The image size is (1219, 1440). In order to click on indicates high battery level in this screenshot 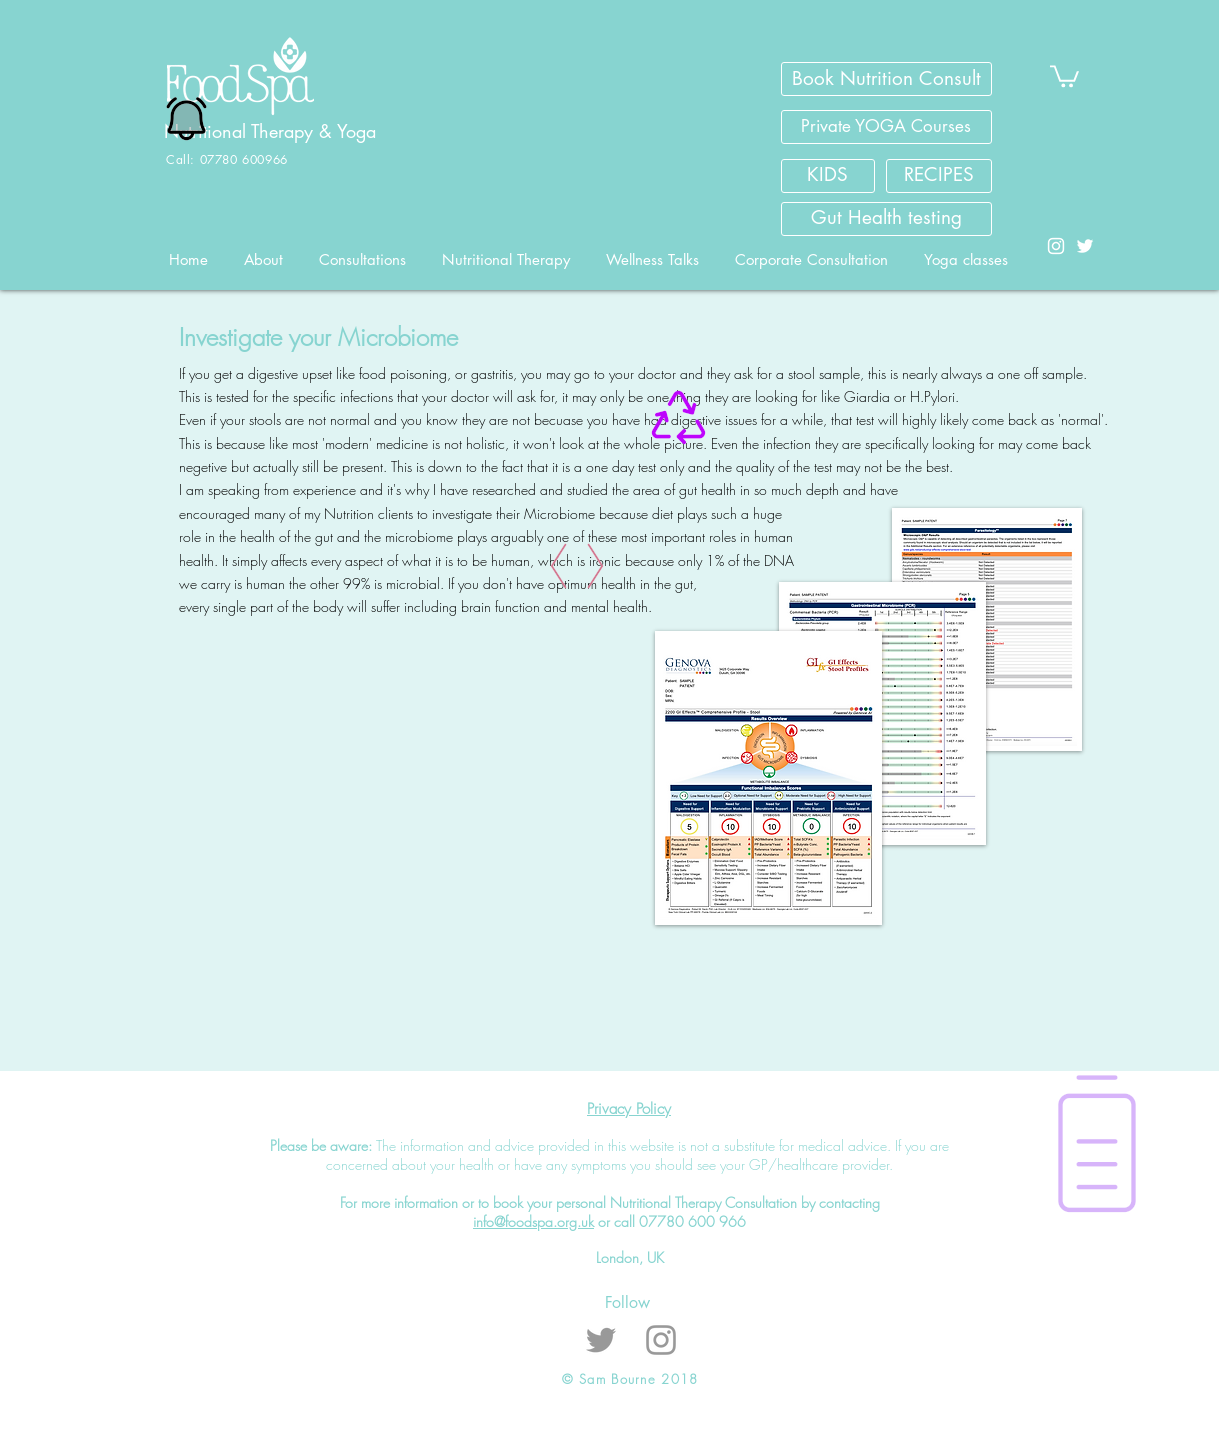, I will do `click(1097, 1146)`.